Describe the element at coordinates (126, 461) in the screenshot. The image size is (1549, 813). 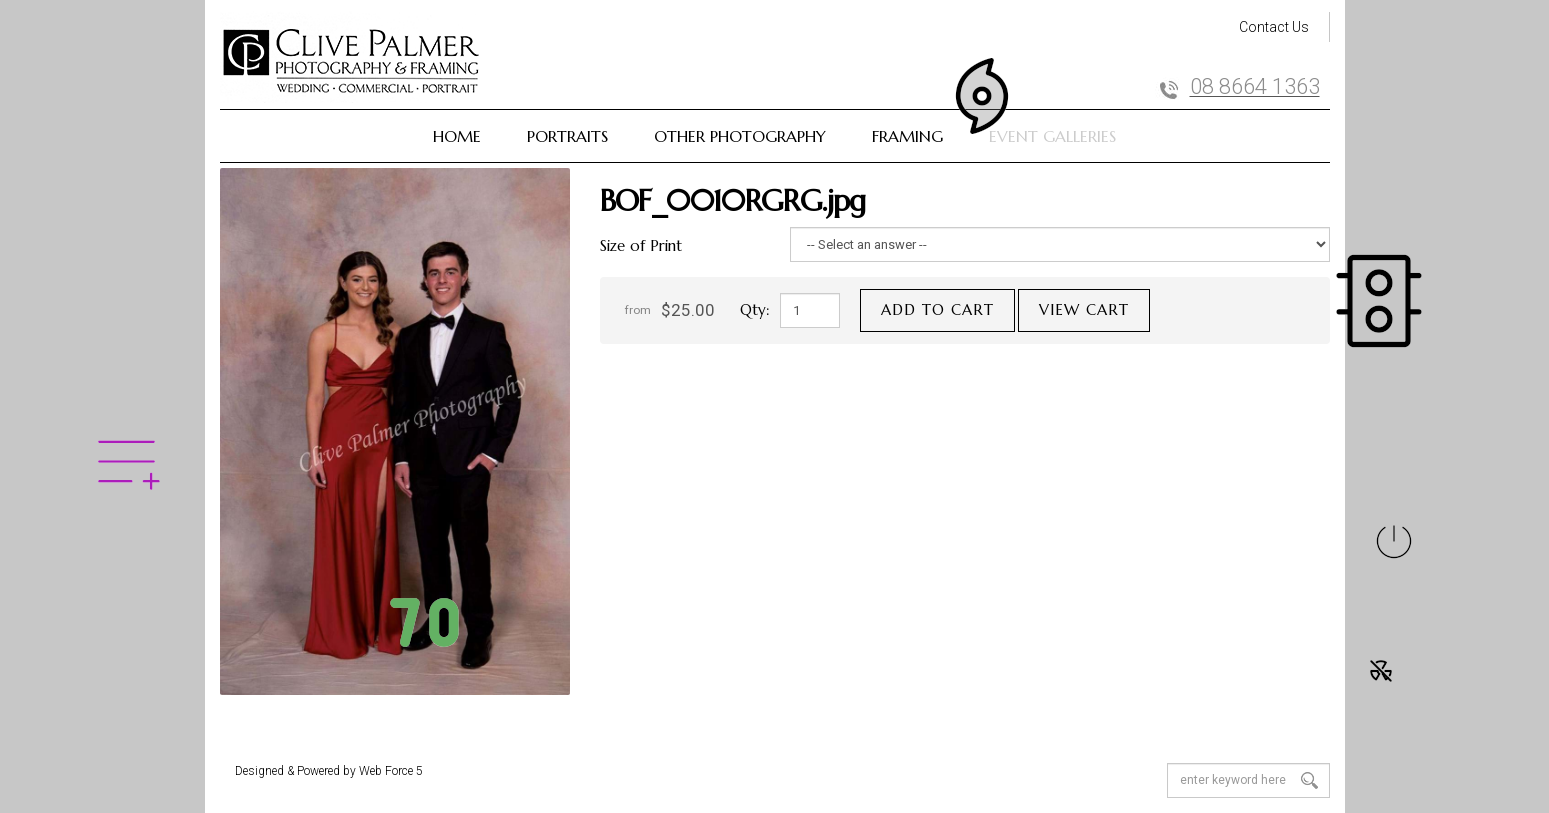
I see `add a new item to the list` at that location.